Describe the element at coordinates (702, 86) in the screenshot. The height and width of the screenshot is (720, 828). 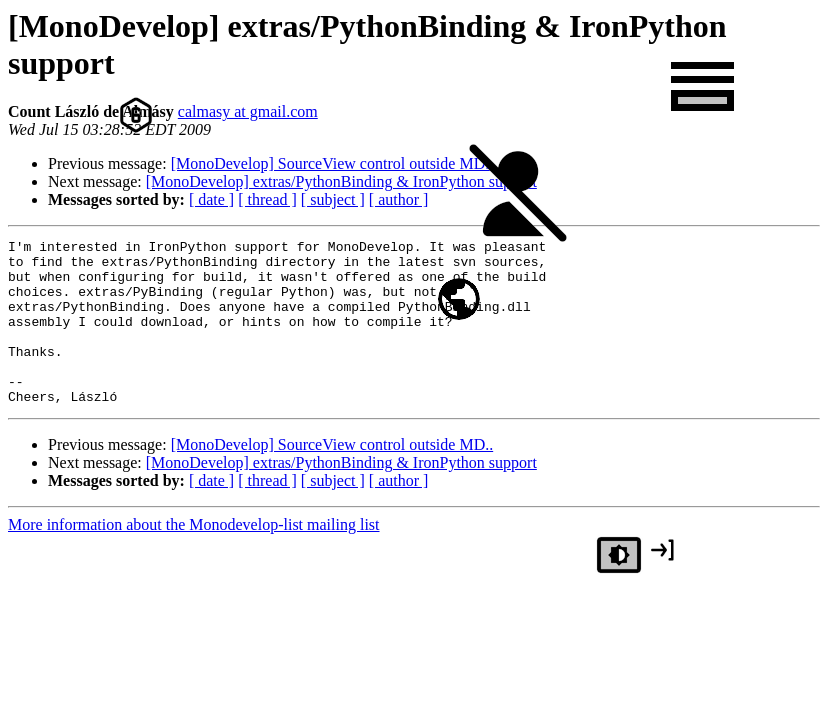
I see `split view horizontally` at that location.